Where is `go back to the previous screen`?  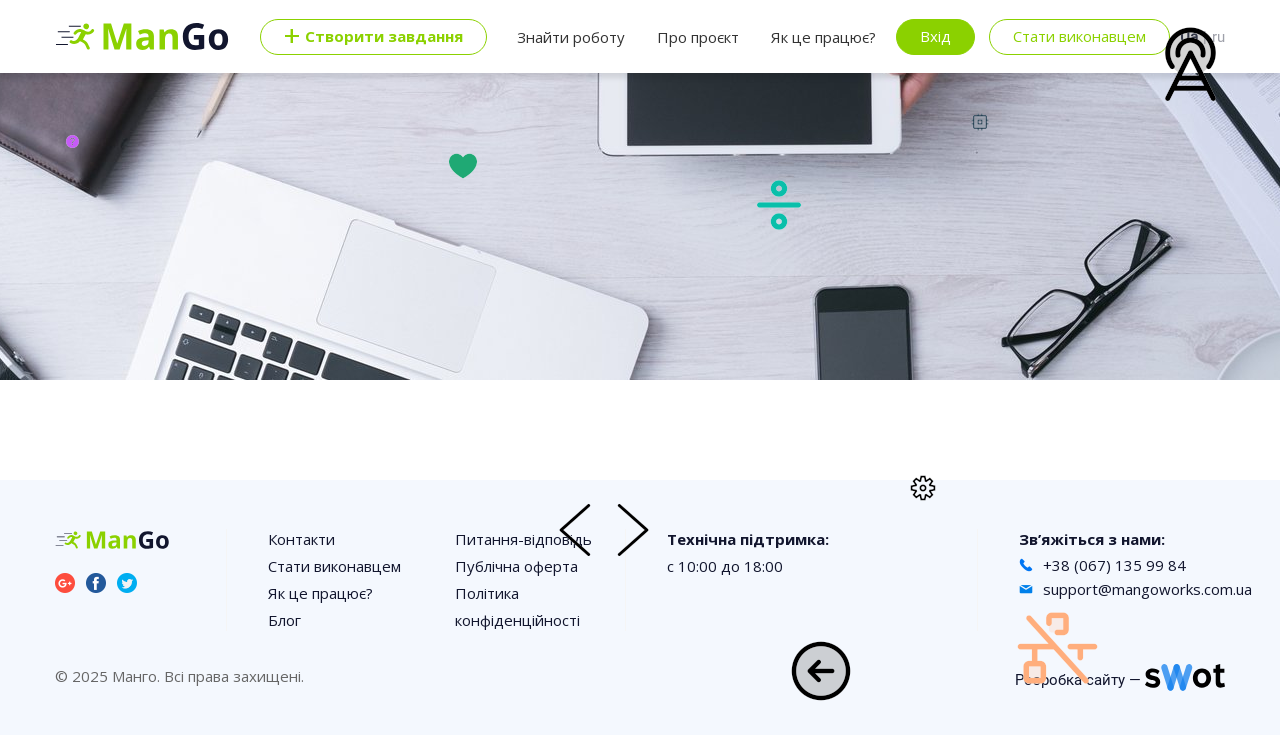
go back to the previous screen is located at coordinates (821, 671).